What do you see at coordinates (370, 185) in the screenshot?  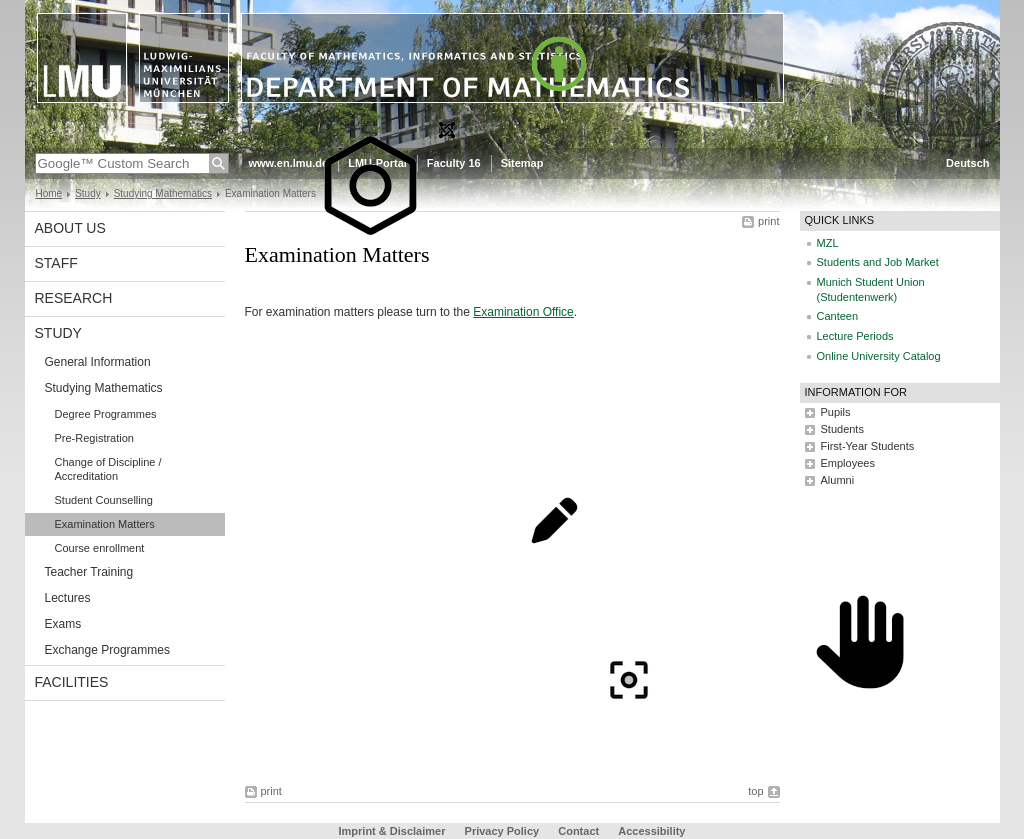 I see `access hardware or mechanical settings` at bounding box center [370, 185].